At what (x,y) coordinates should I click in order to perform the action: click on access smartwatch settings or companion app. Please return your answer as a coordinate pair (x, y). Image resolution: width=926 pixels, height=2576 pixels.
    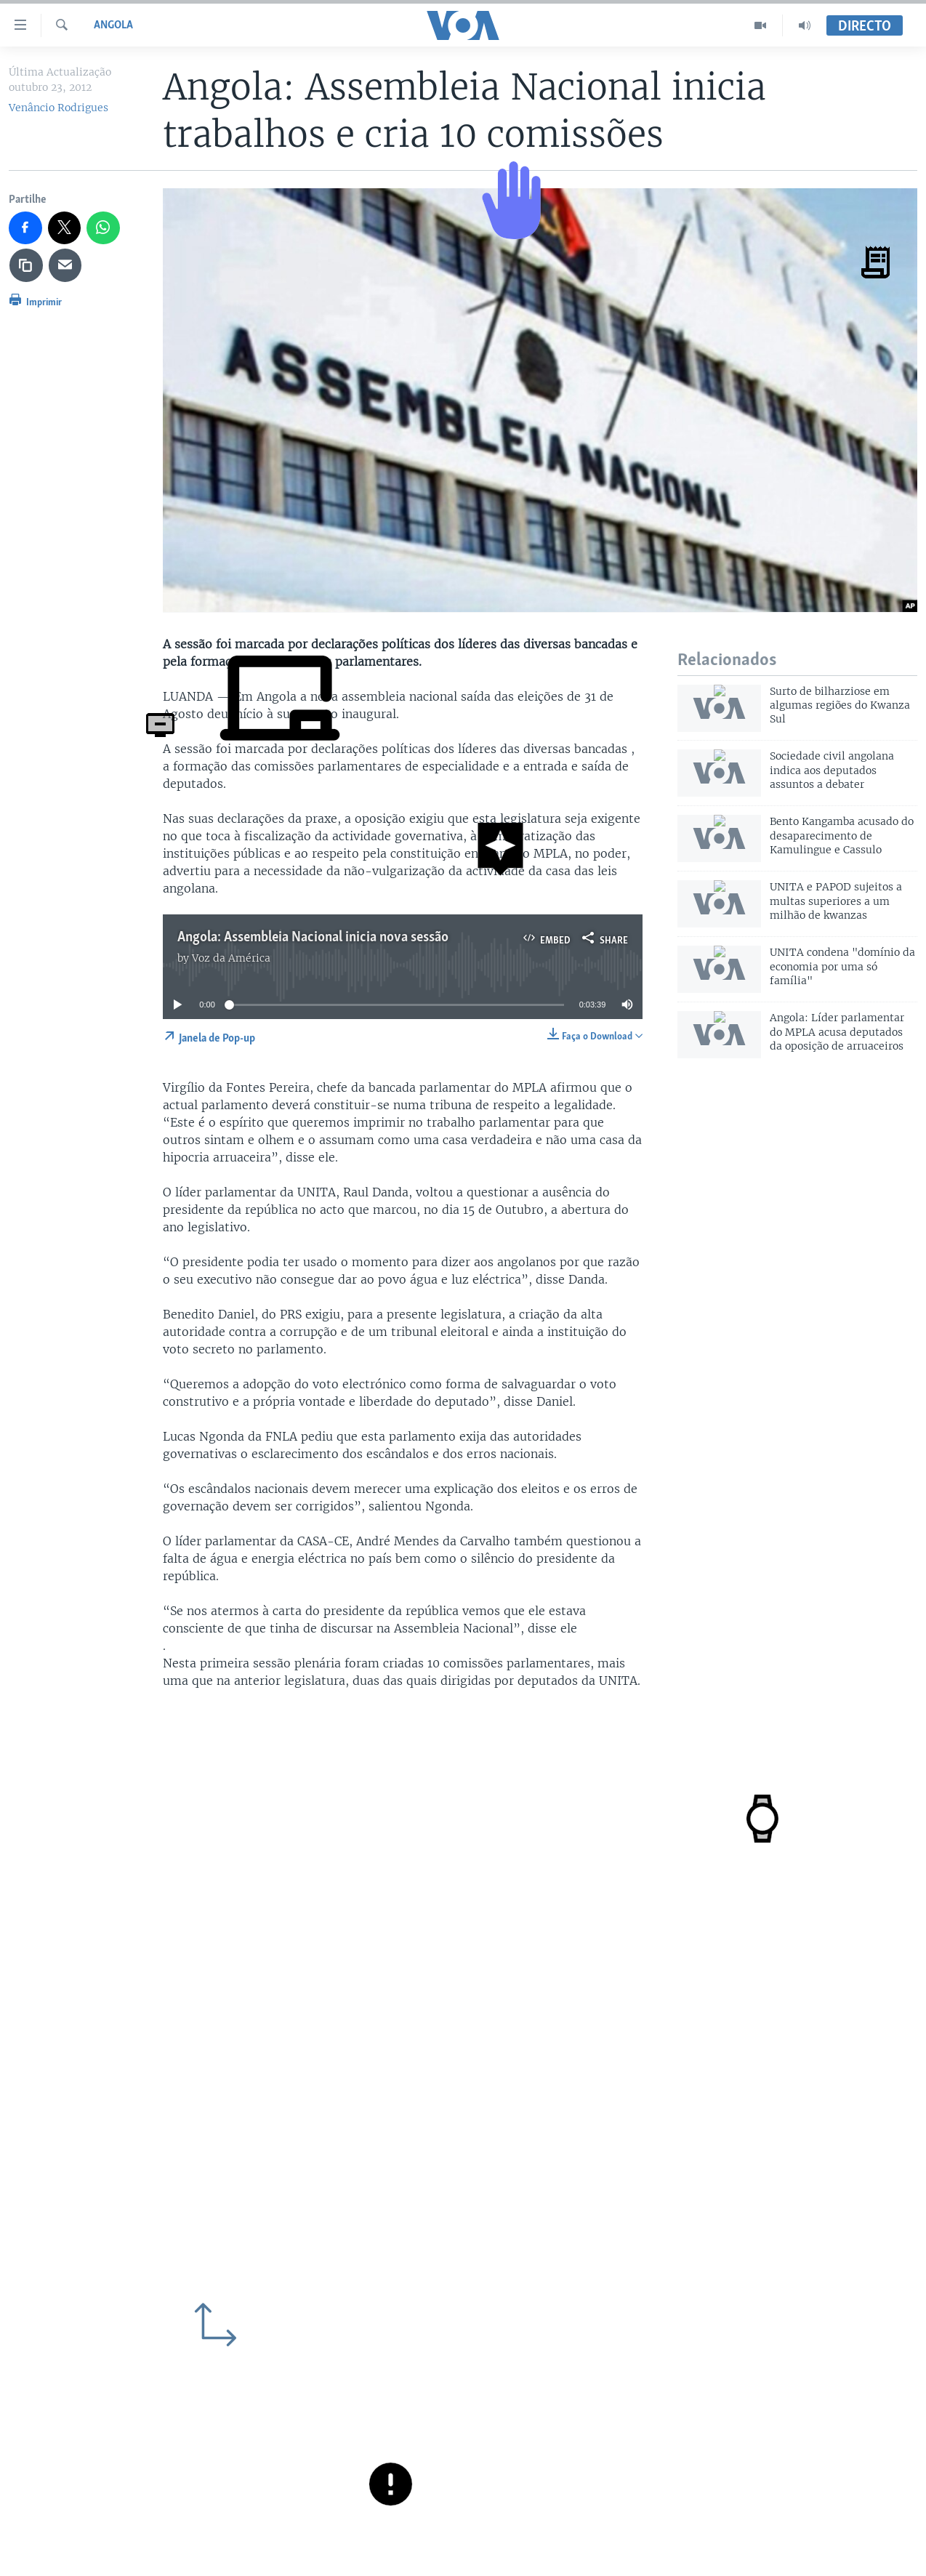
    Looking at the image, I should click on (762, 1819).